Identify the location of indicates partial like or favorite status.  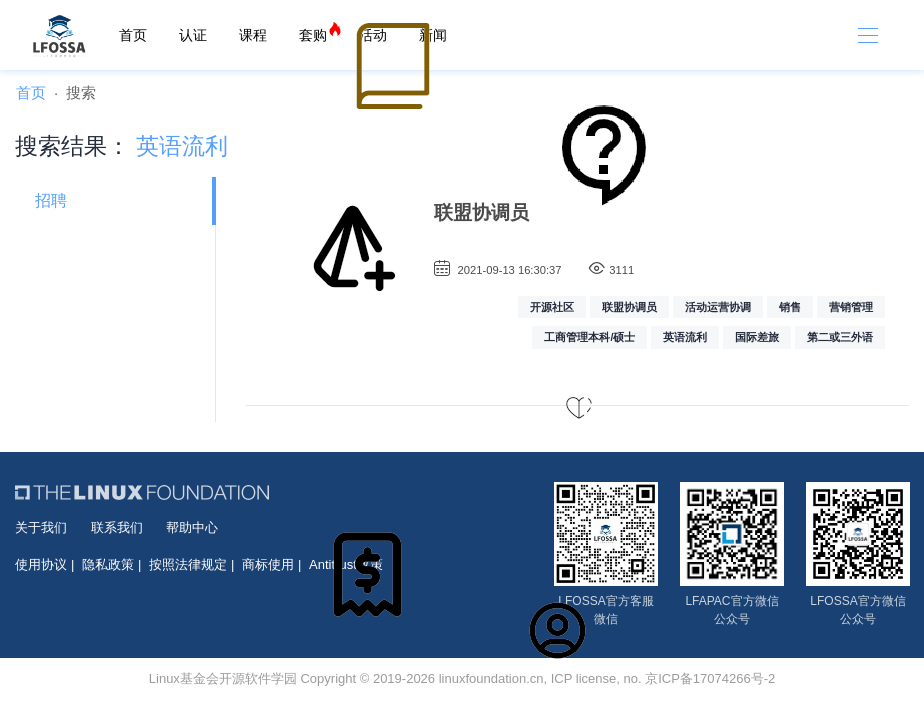
(579, 407).